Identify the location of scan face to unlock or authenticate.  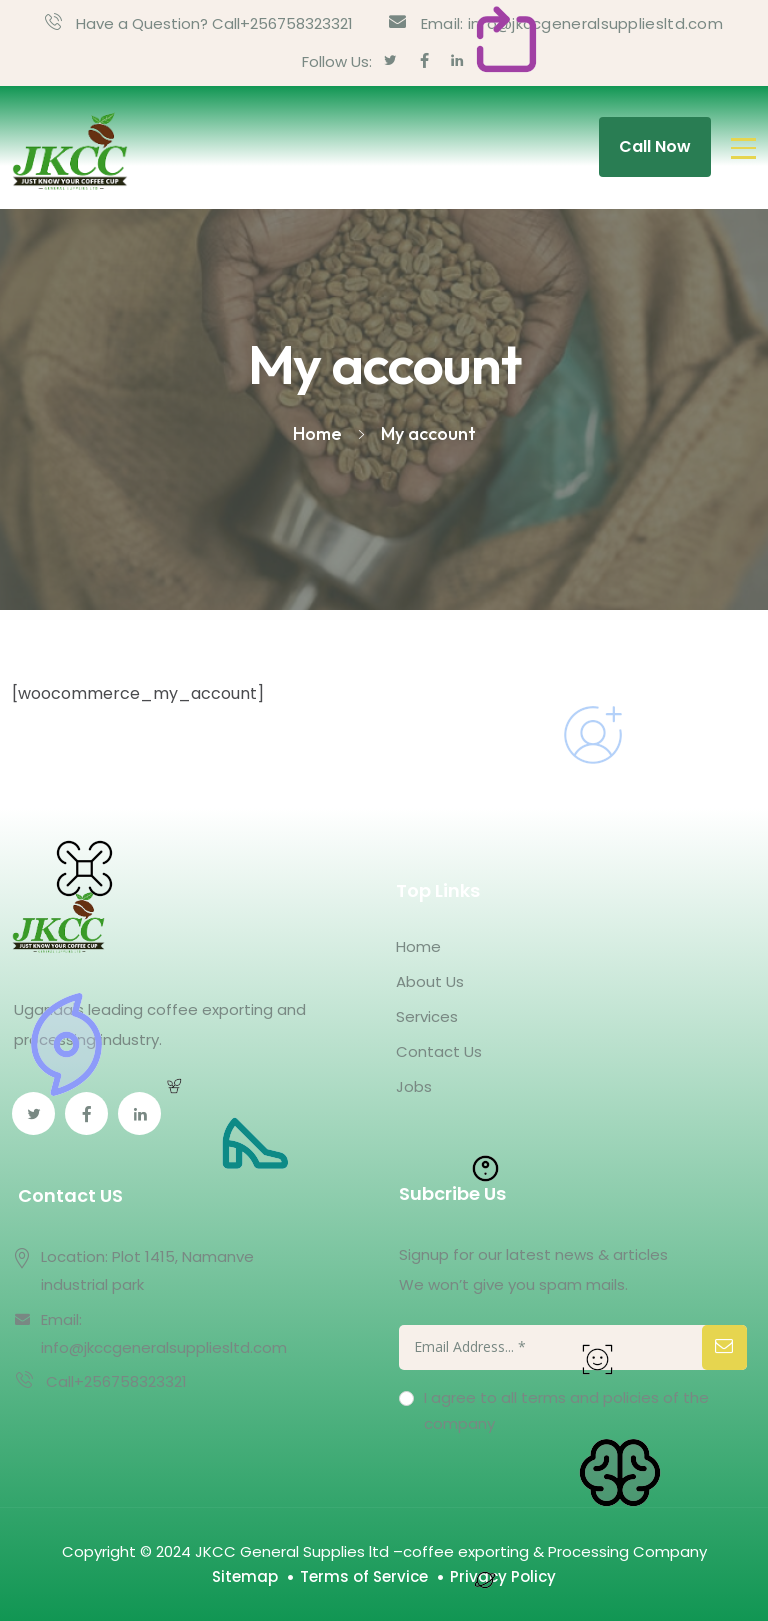
(597, 1359).